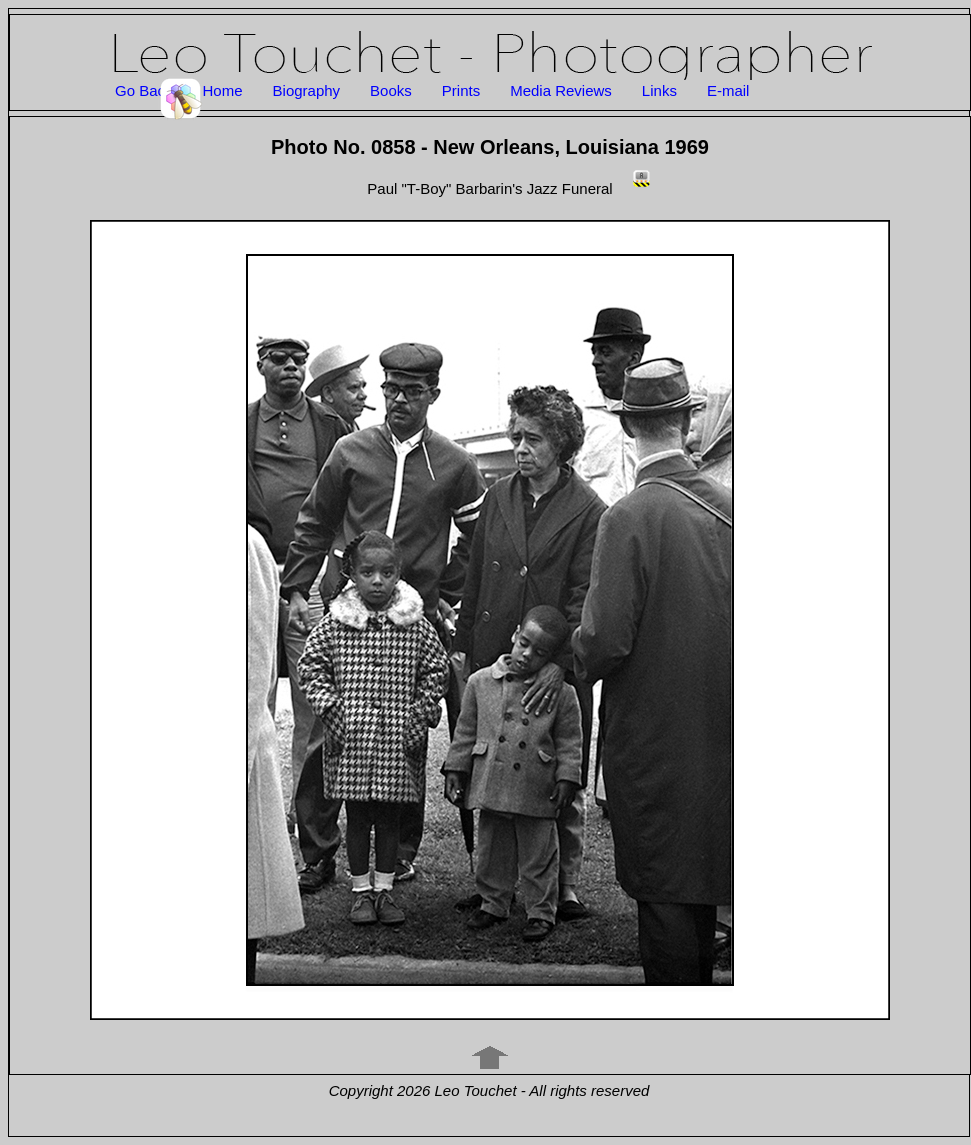 The height and width of the screenshot is (1145, 971). What do you see at coordinates (641, 178) in the screenshot?
I see `open chromatic guitar tuner app (development version)` at bounding box center [641, 178].